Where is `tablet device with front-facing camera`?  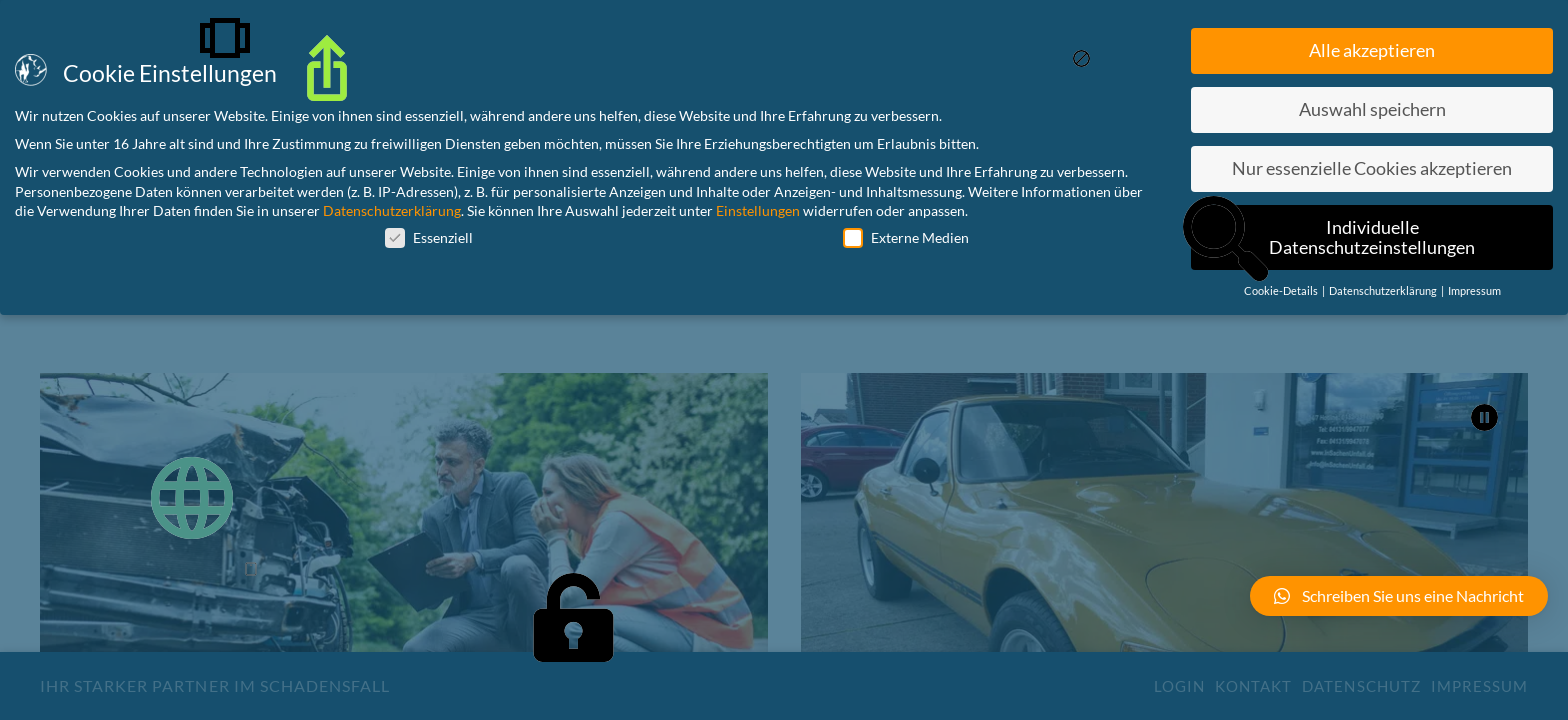 tablet device with front-facing camera is located at coordinates (251, 569).